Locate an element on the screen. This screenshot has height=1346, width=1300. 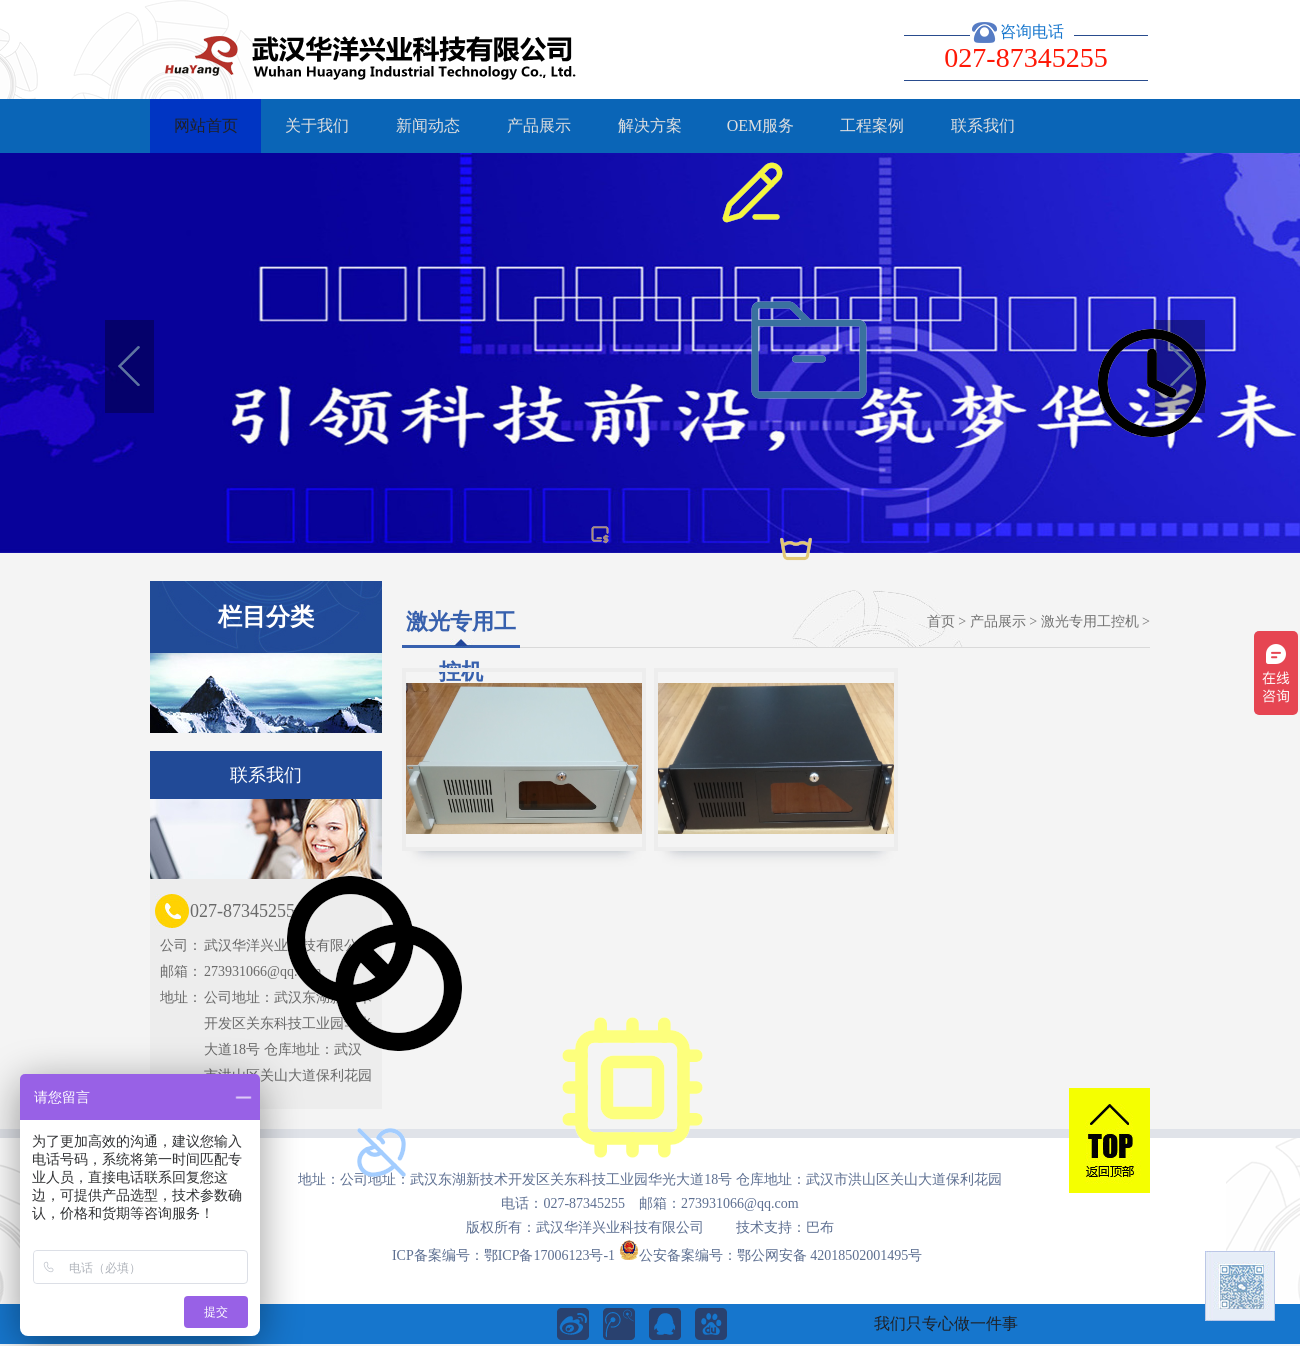
edit text or content is located at coordinates (752, 192).